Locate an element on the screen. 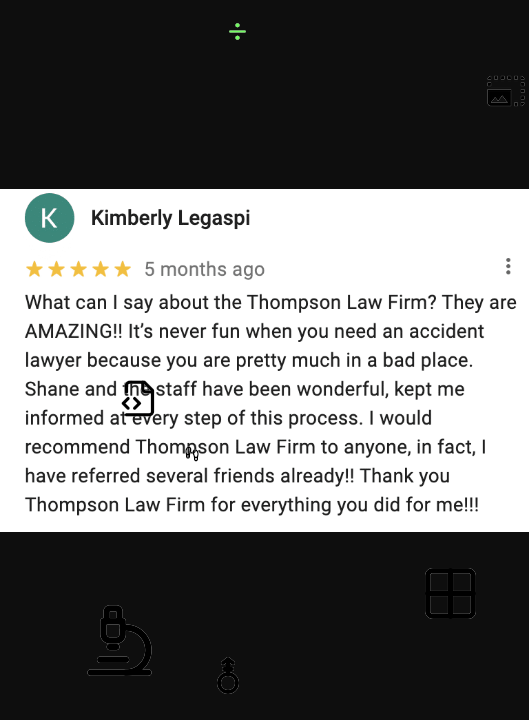 The width and height of the screenshot is (529, 720). resize image to large format is located at coordinates (506, 91).